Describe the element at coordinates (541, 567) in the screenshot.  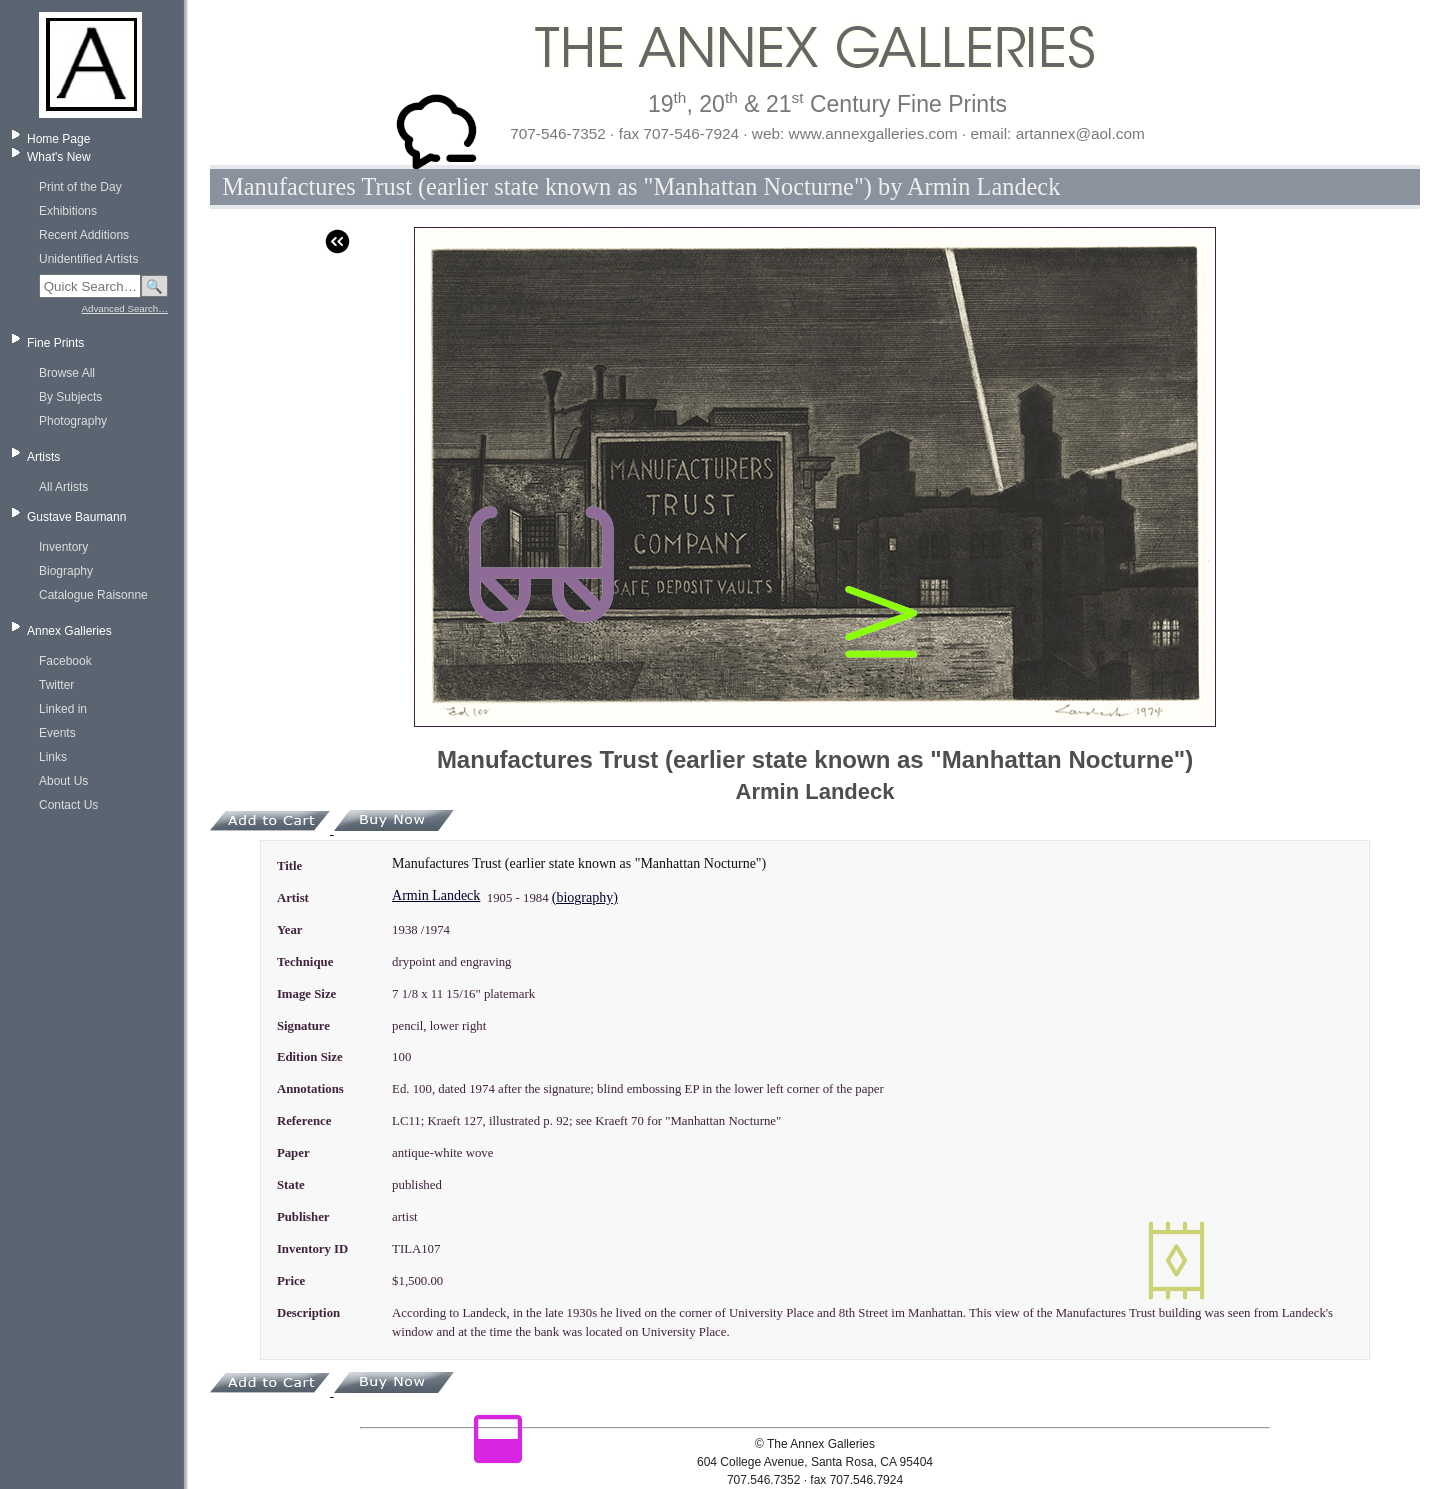
I see `toggle cool or incognito mode` at that location.